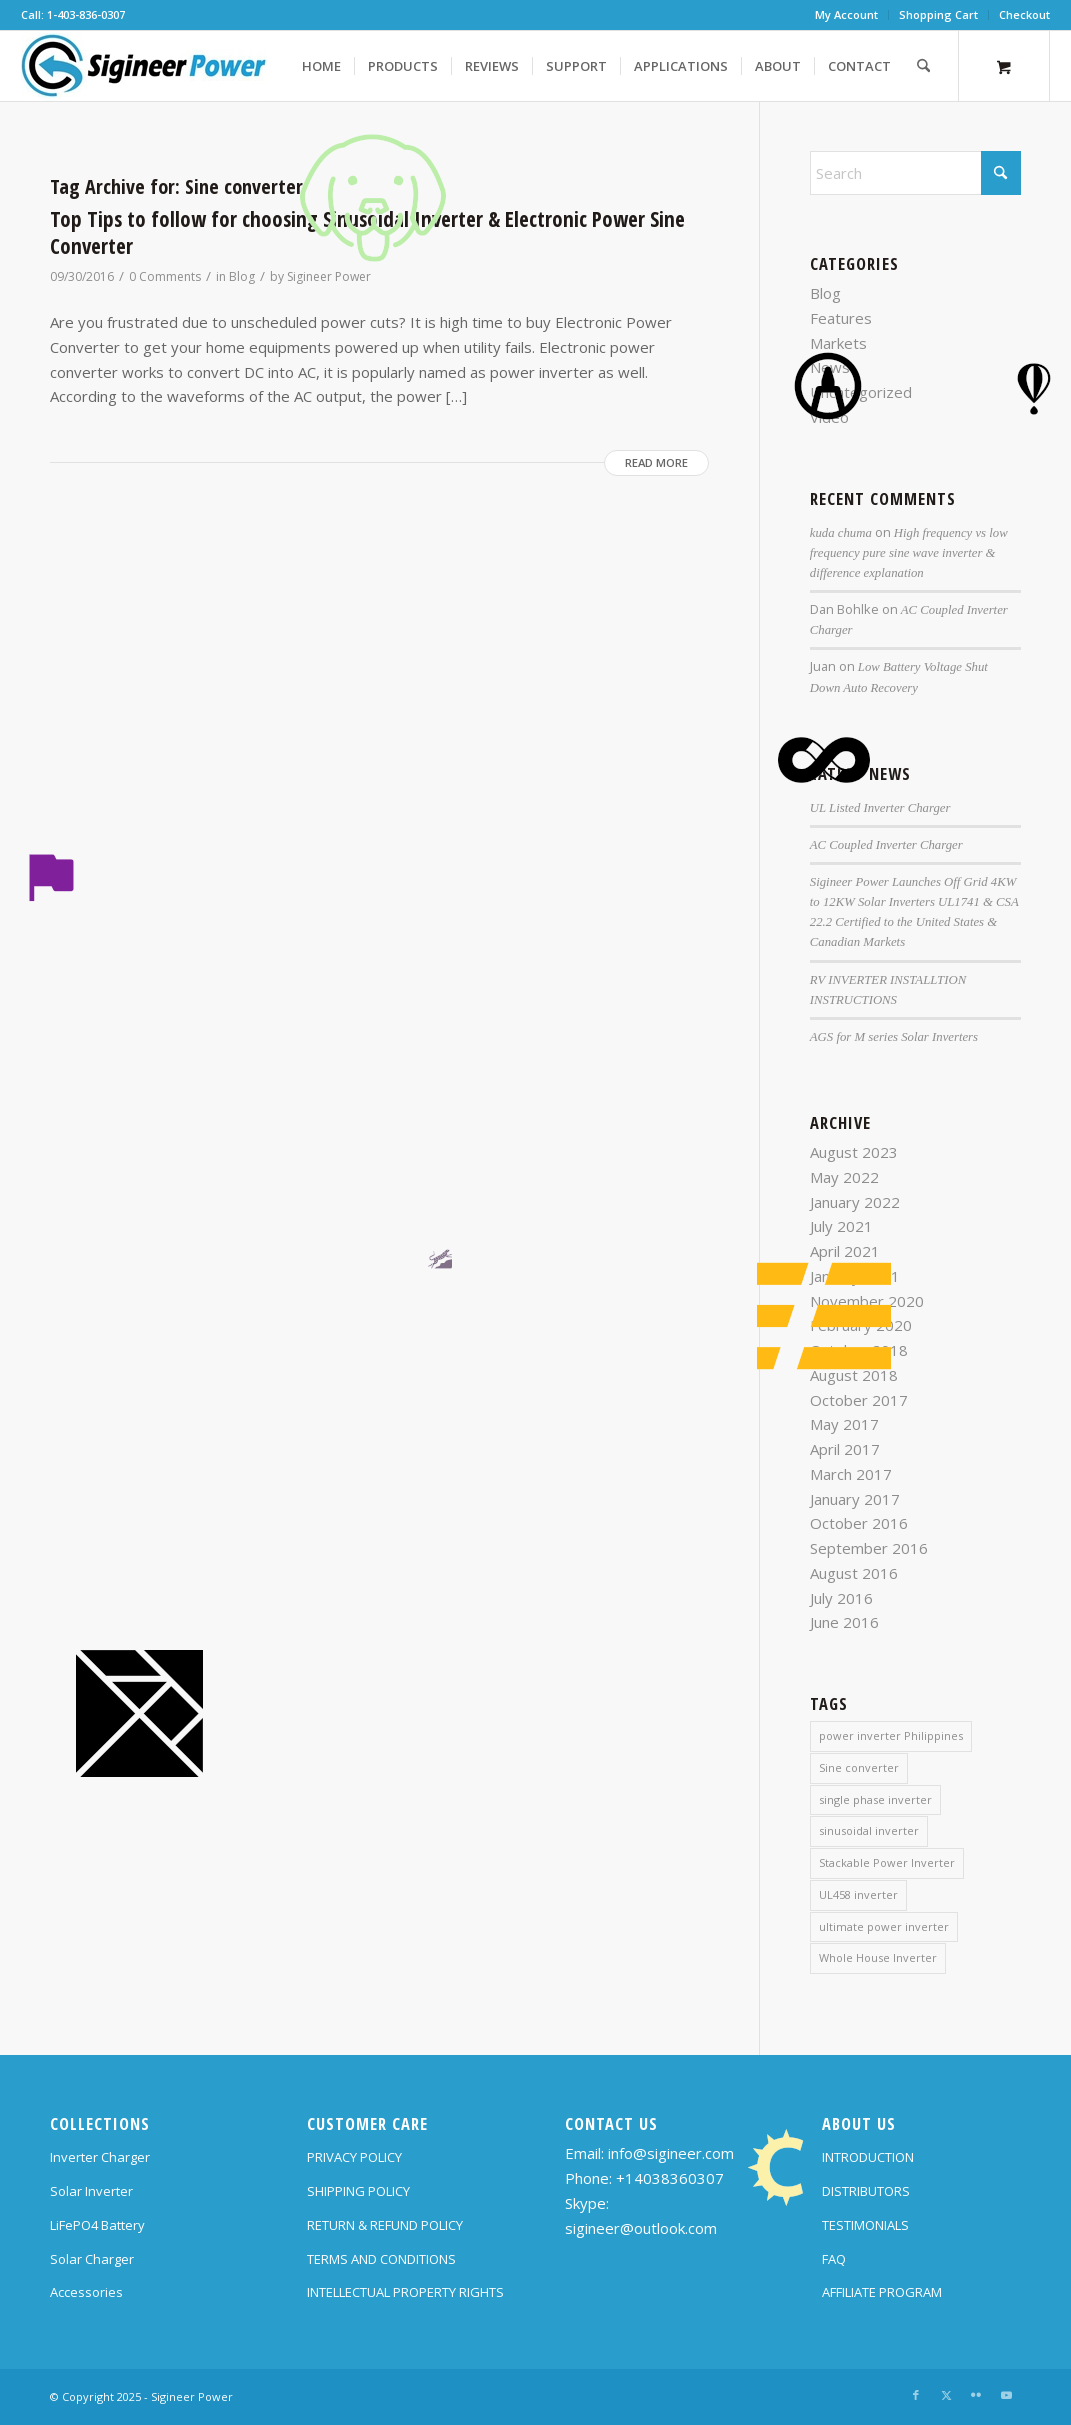  What do you see at coordinates (824, 760) in the screenshot?
I see `open Apache Superset data visualization platform` at bounding box center [824, 760].